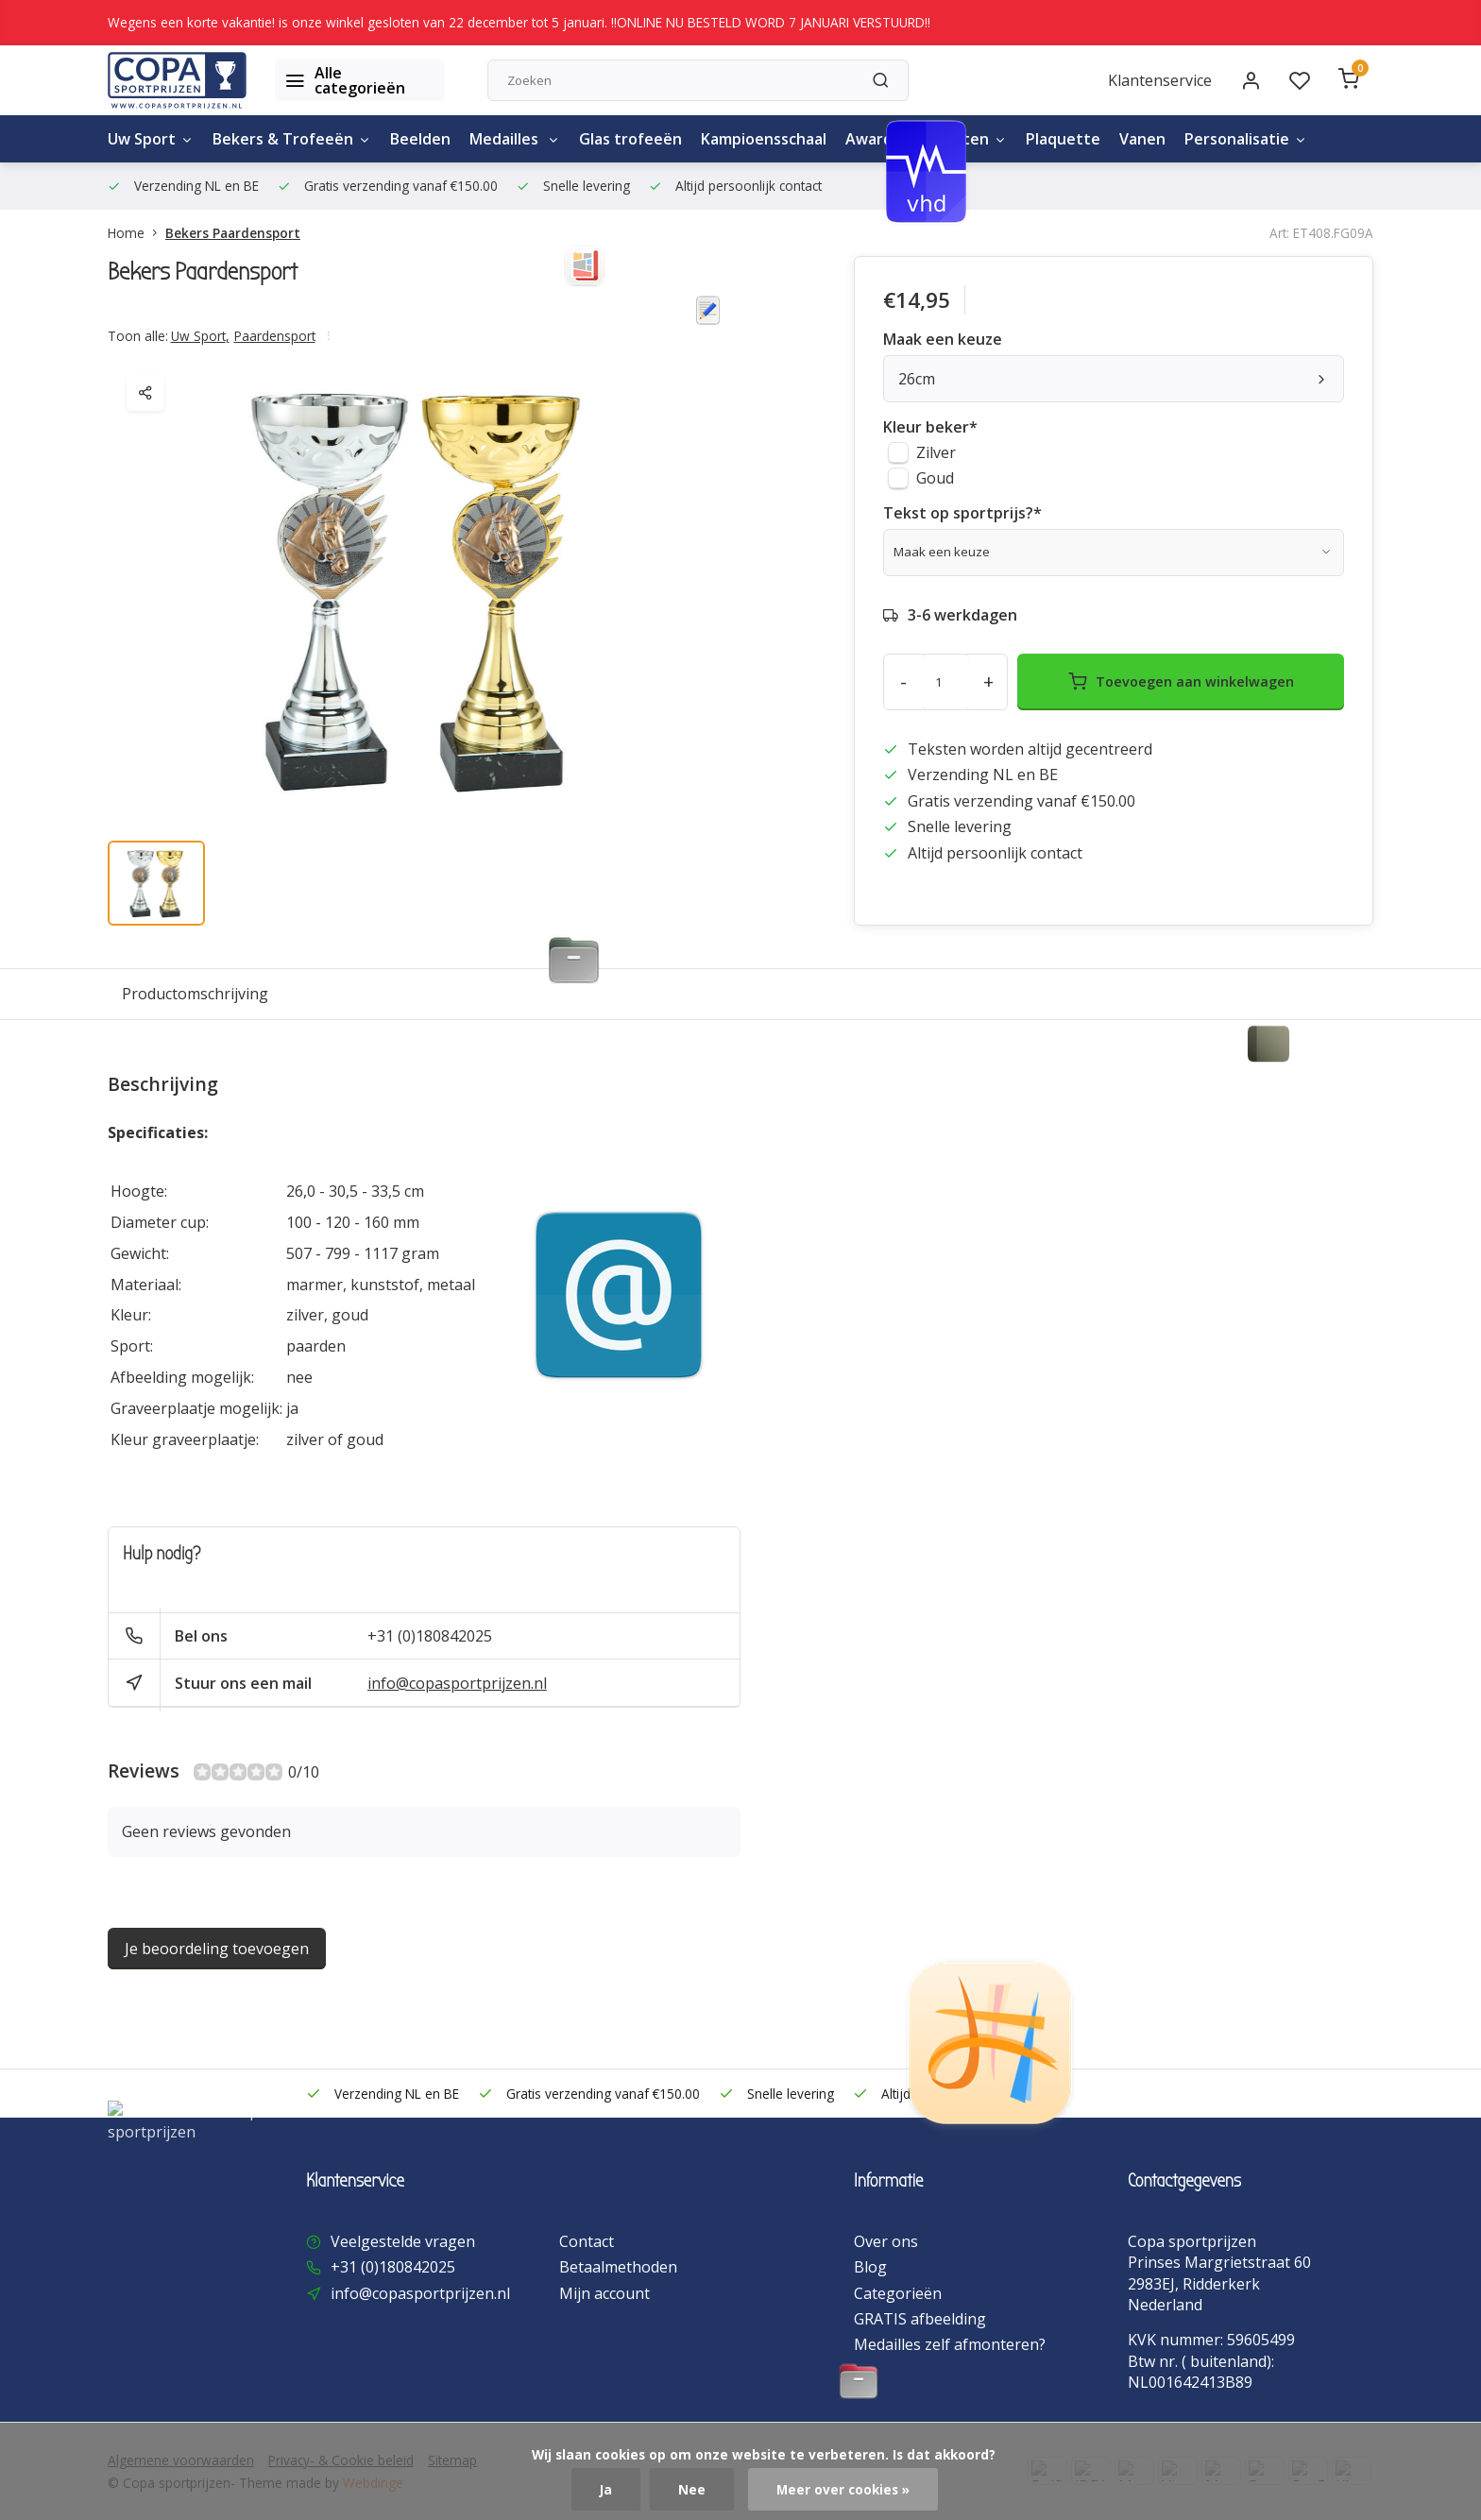 The height and width of the screenshot is (2520, 1481). Describe the element at coordinates (573, 960) in the screenshot. I see `open the file manager` at that location.